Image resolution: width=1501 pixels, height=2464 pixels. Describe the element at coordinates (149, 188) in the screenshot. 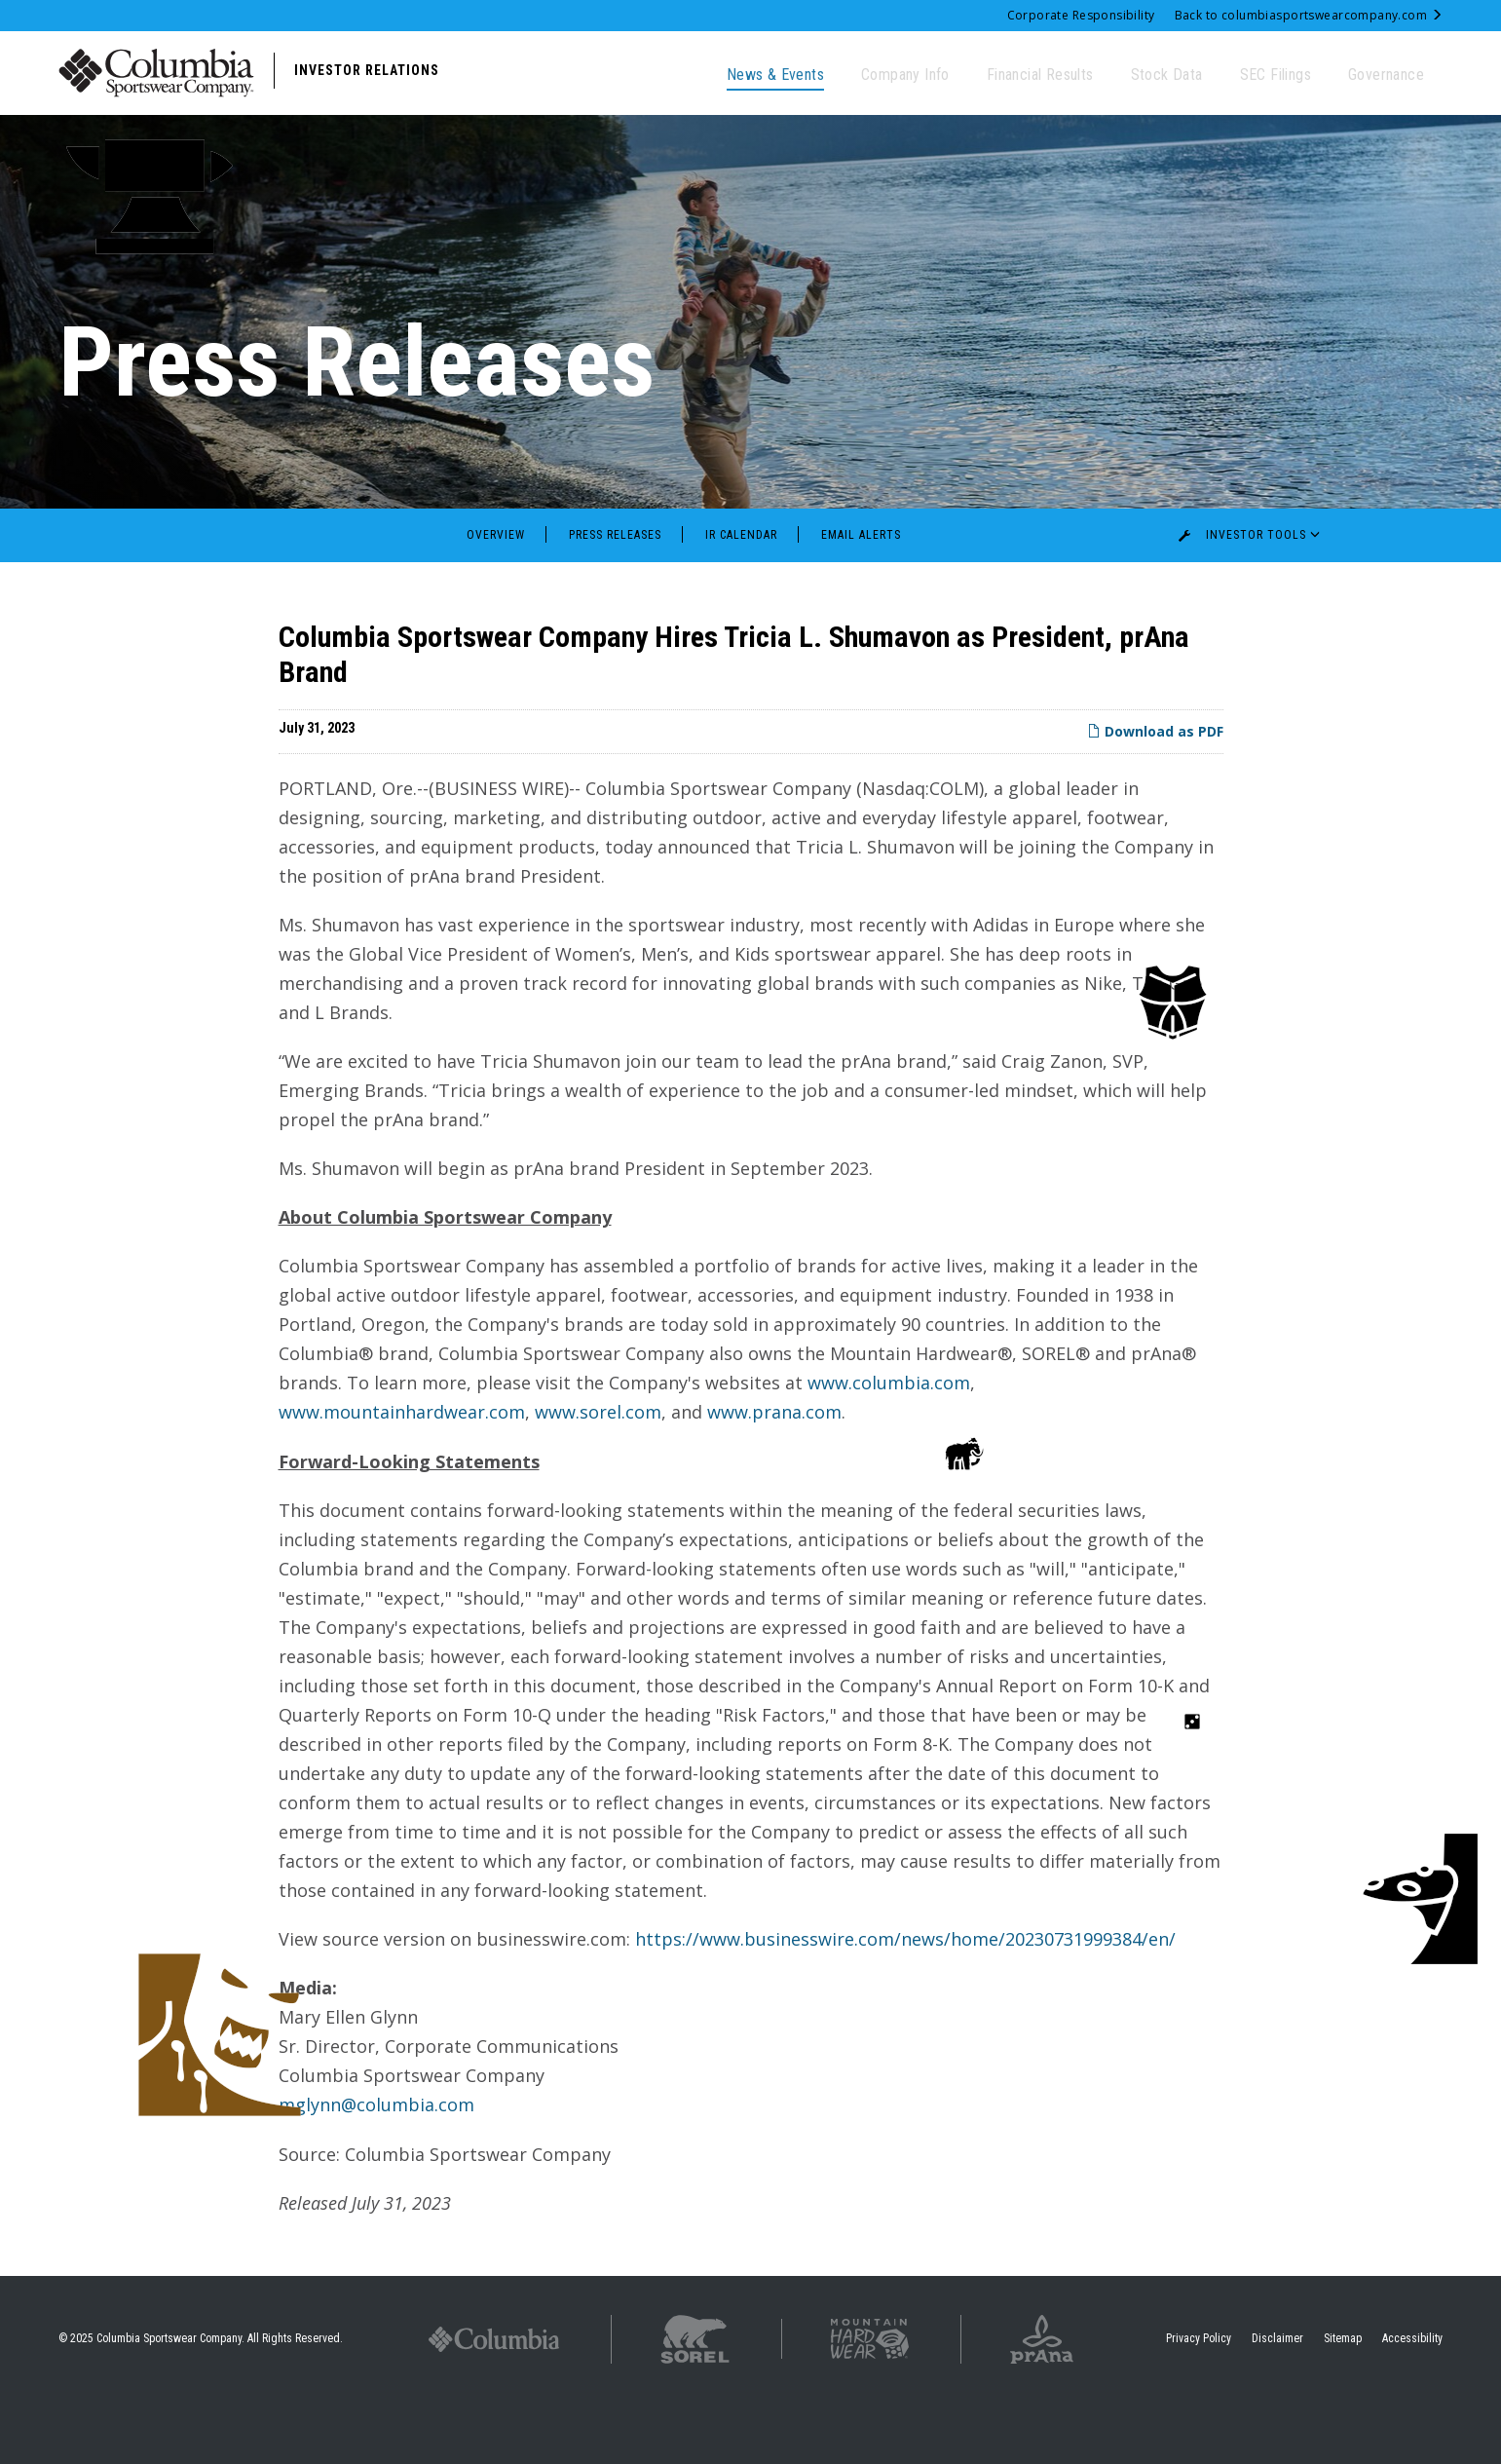

I see `access crafting or blacksmith features` at that location.